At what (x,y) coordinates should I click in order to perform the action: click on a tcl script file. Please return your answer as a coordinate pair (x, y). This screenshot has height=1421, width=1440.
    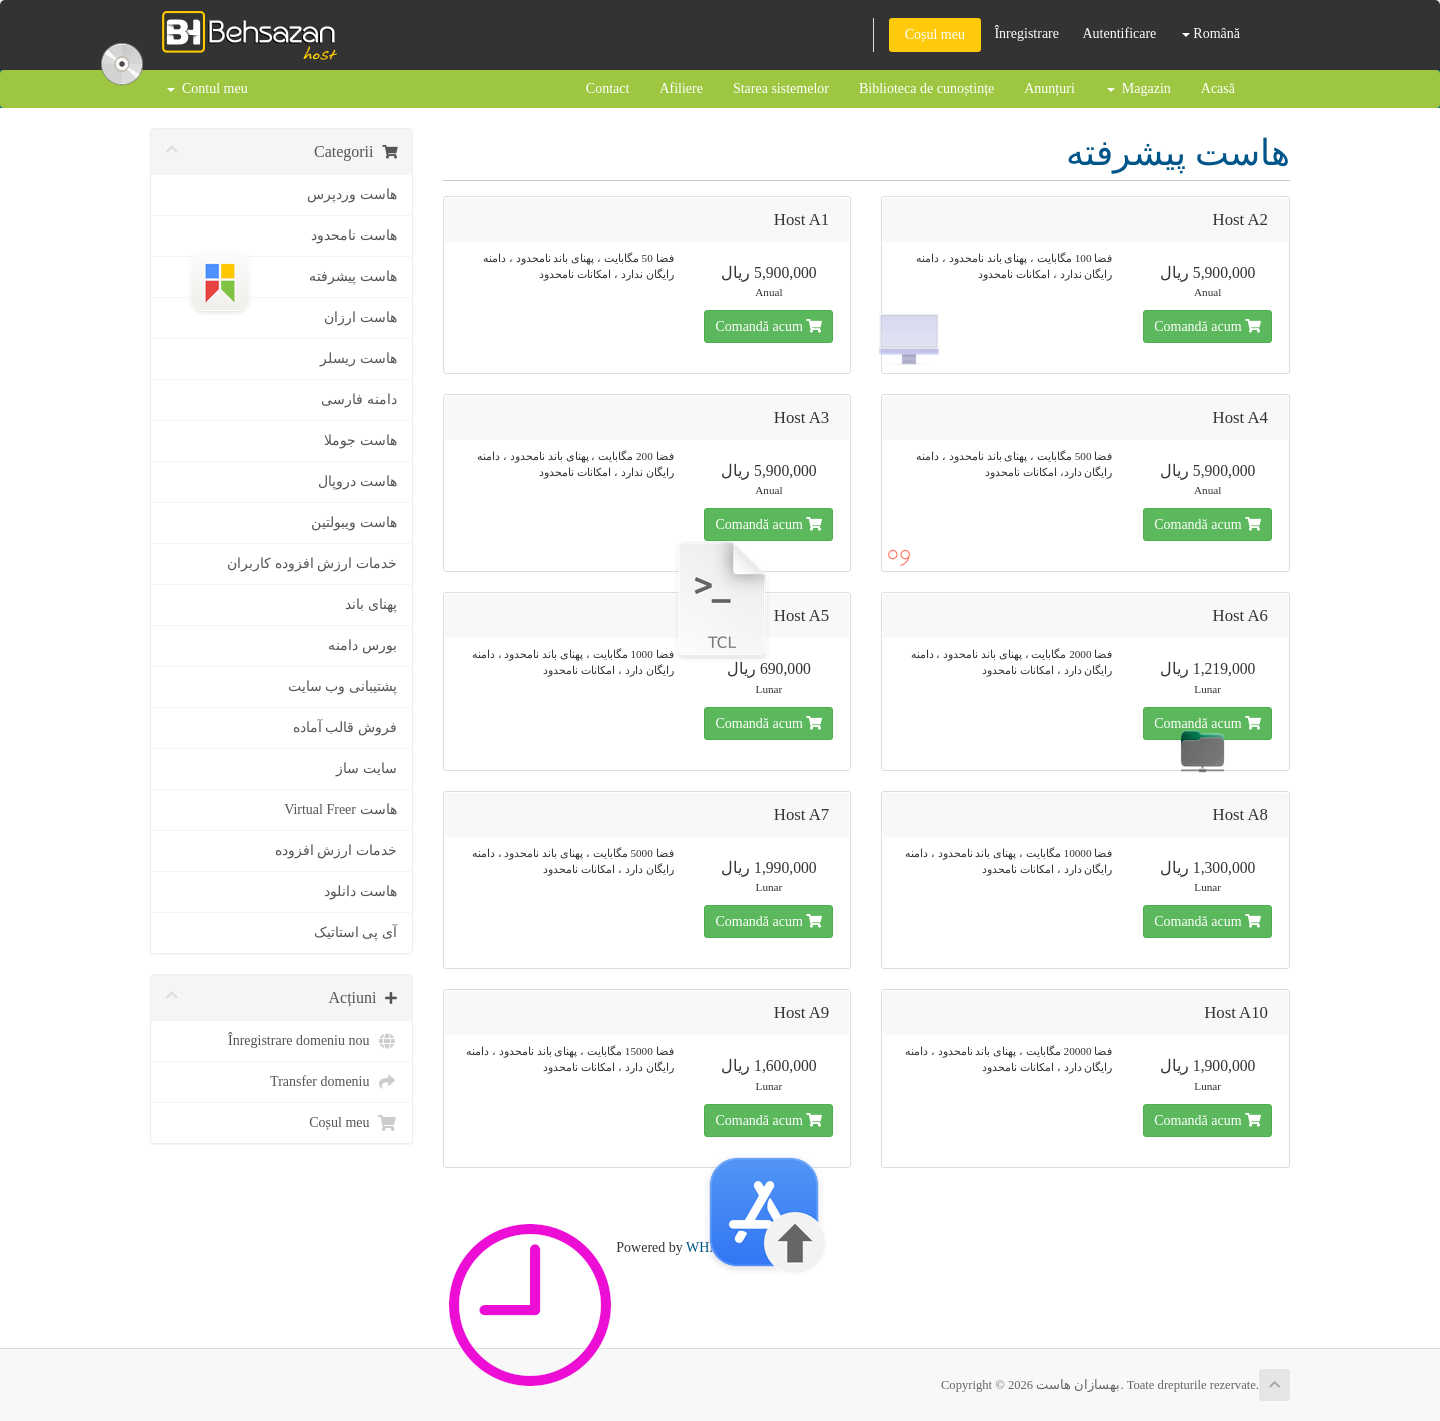
    Looking at the image, I should click on (722, 601).